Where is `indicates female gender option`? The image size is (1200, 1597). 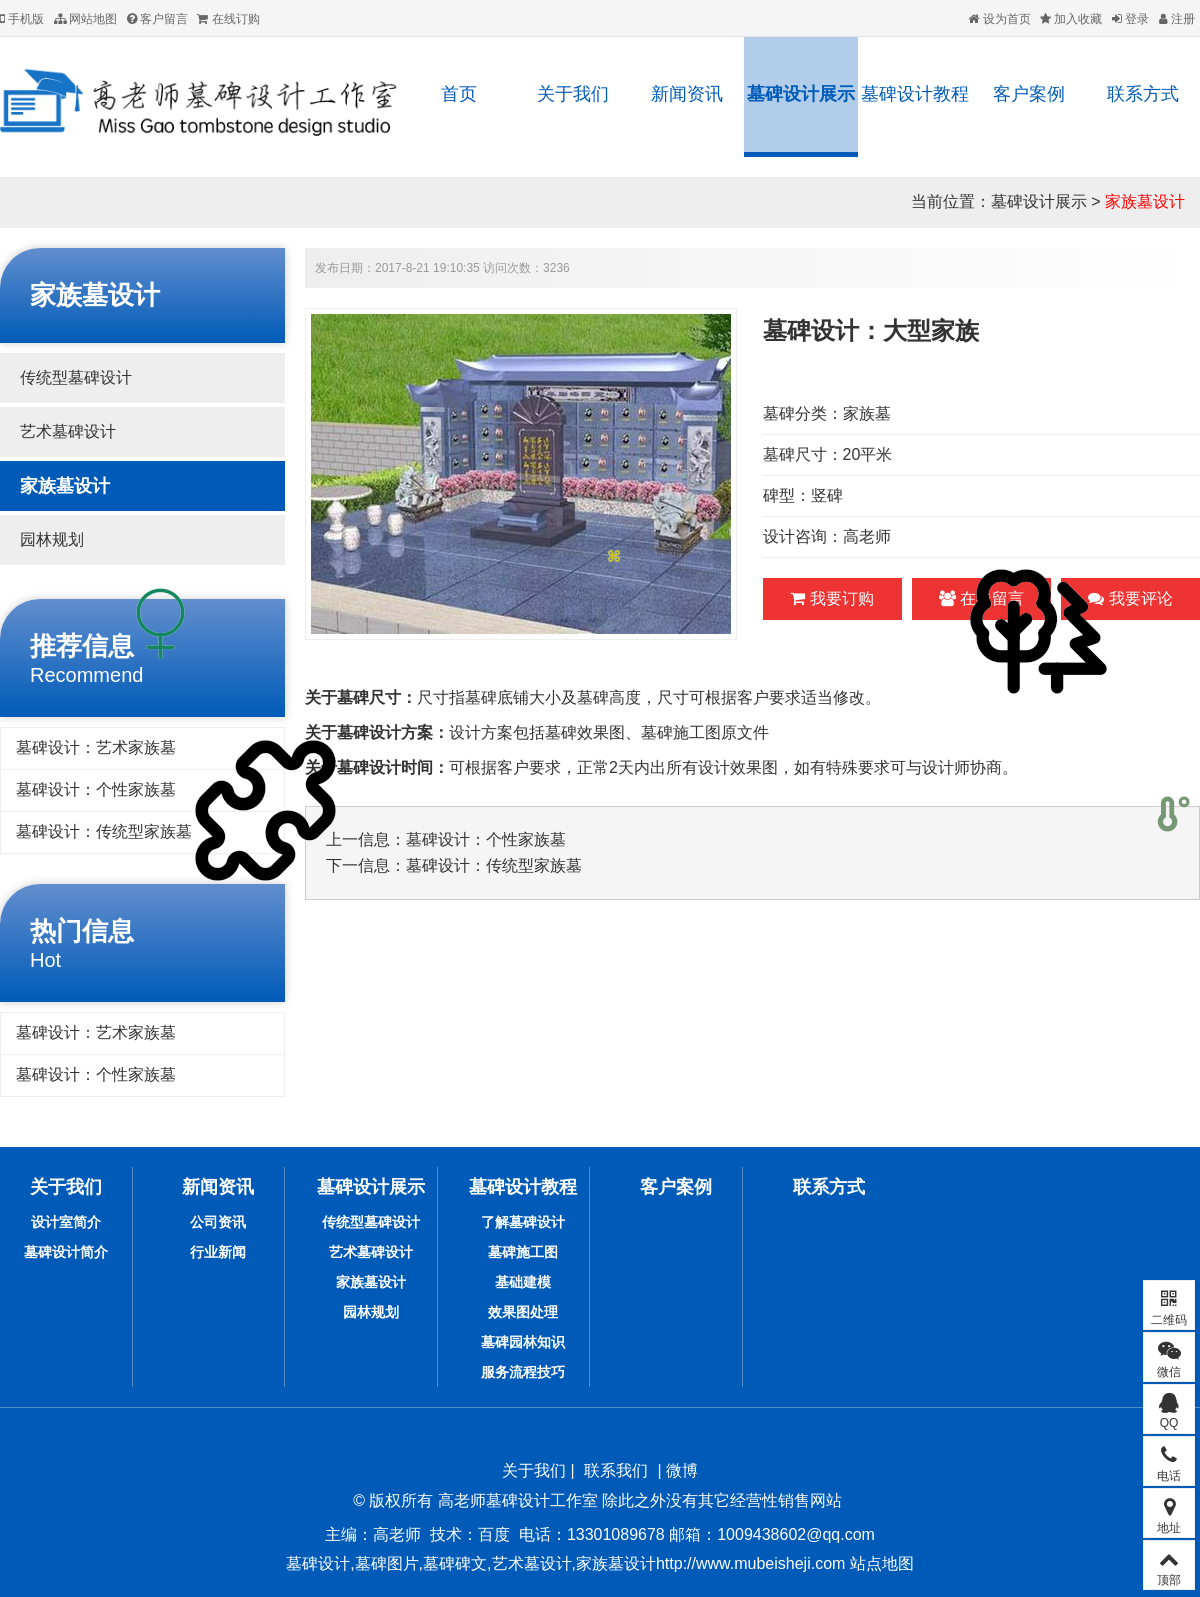 indicates female gender option is located at coordinates (160, 622).